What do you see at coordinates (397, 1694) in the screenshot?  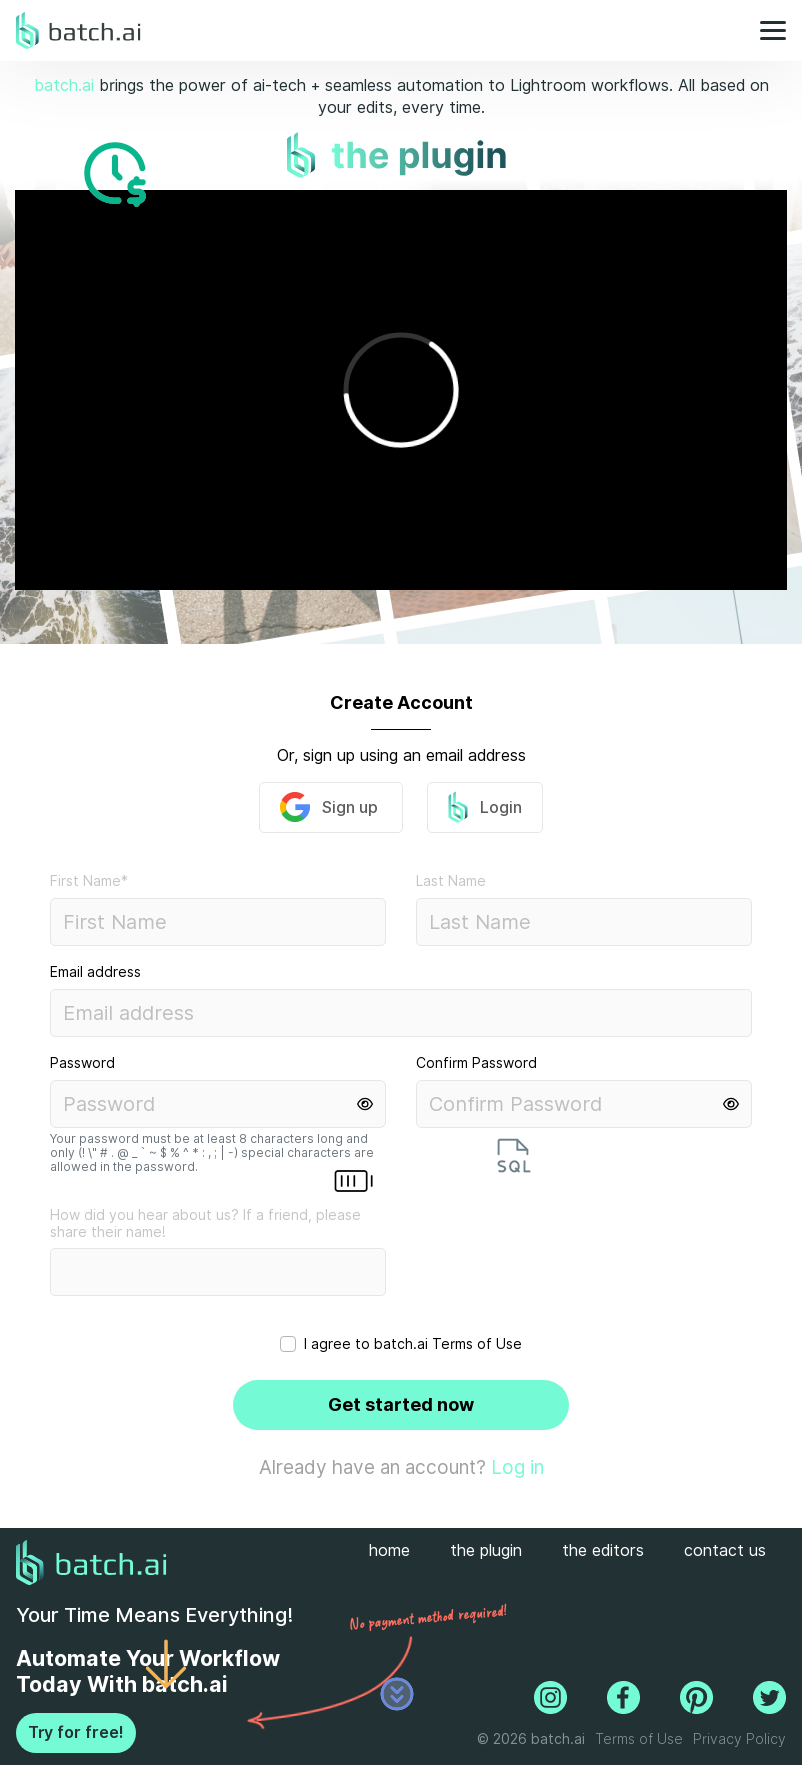 I see `expand to show more content below` at bounding box center [397, 1694].